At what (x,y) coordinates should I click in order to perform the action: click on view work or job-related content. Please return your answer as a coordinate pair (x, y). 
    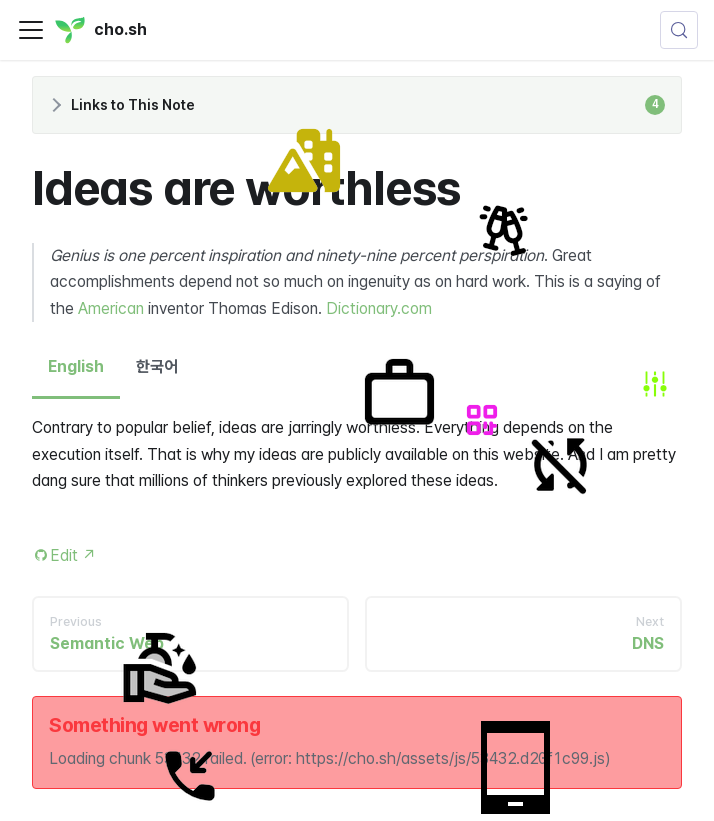
    Looking at the image, I should click on (399, 393).